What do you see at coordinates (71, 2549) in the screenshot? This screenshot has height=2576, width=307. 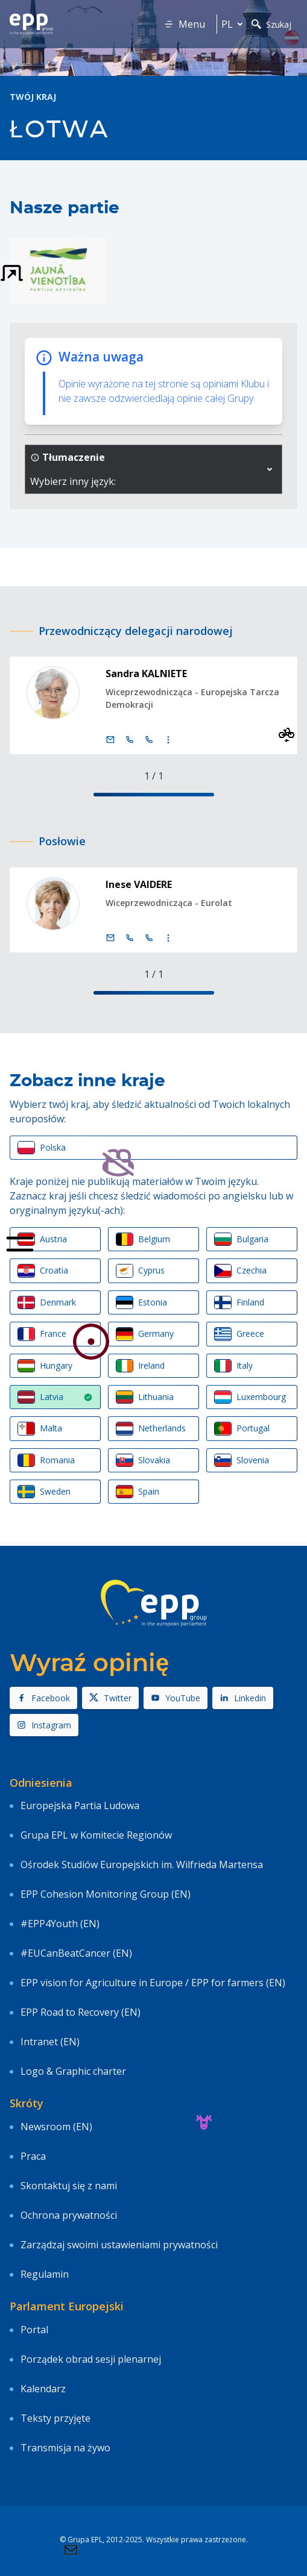 I see `open your inbox or email messages` at bounding box center [71, 2549].